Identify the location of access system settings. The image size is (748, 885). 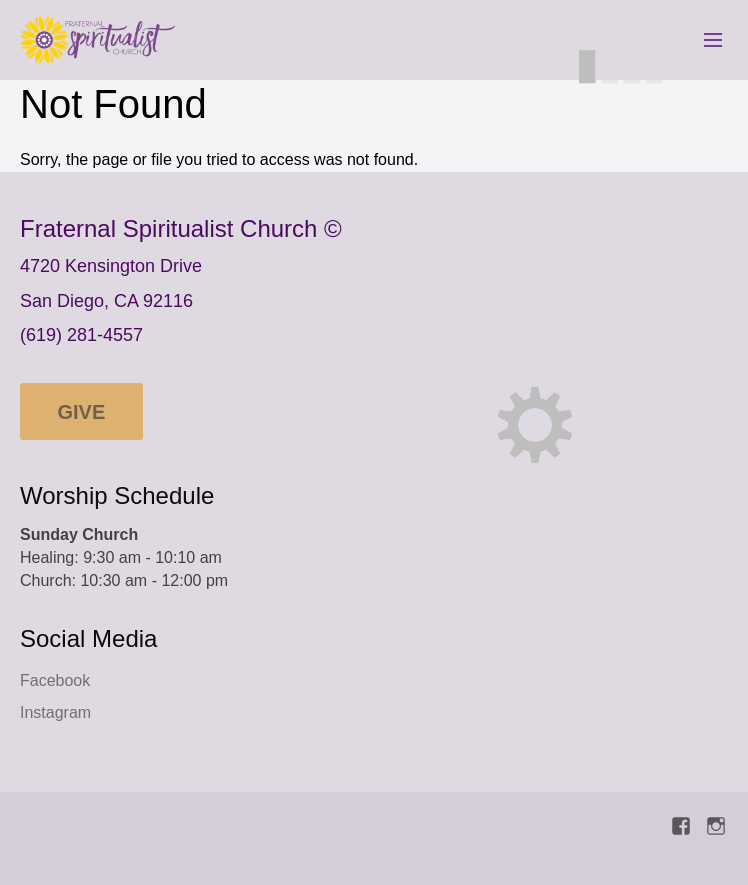
(535, 425).